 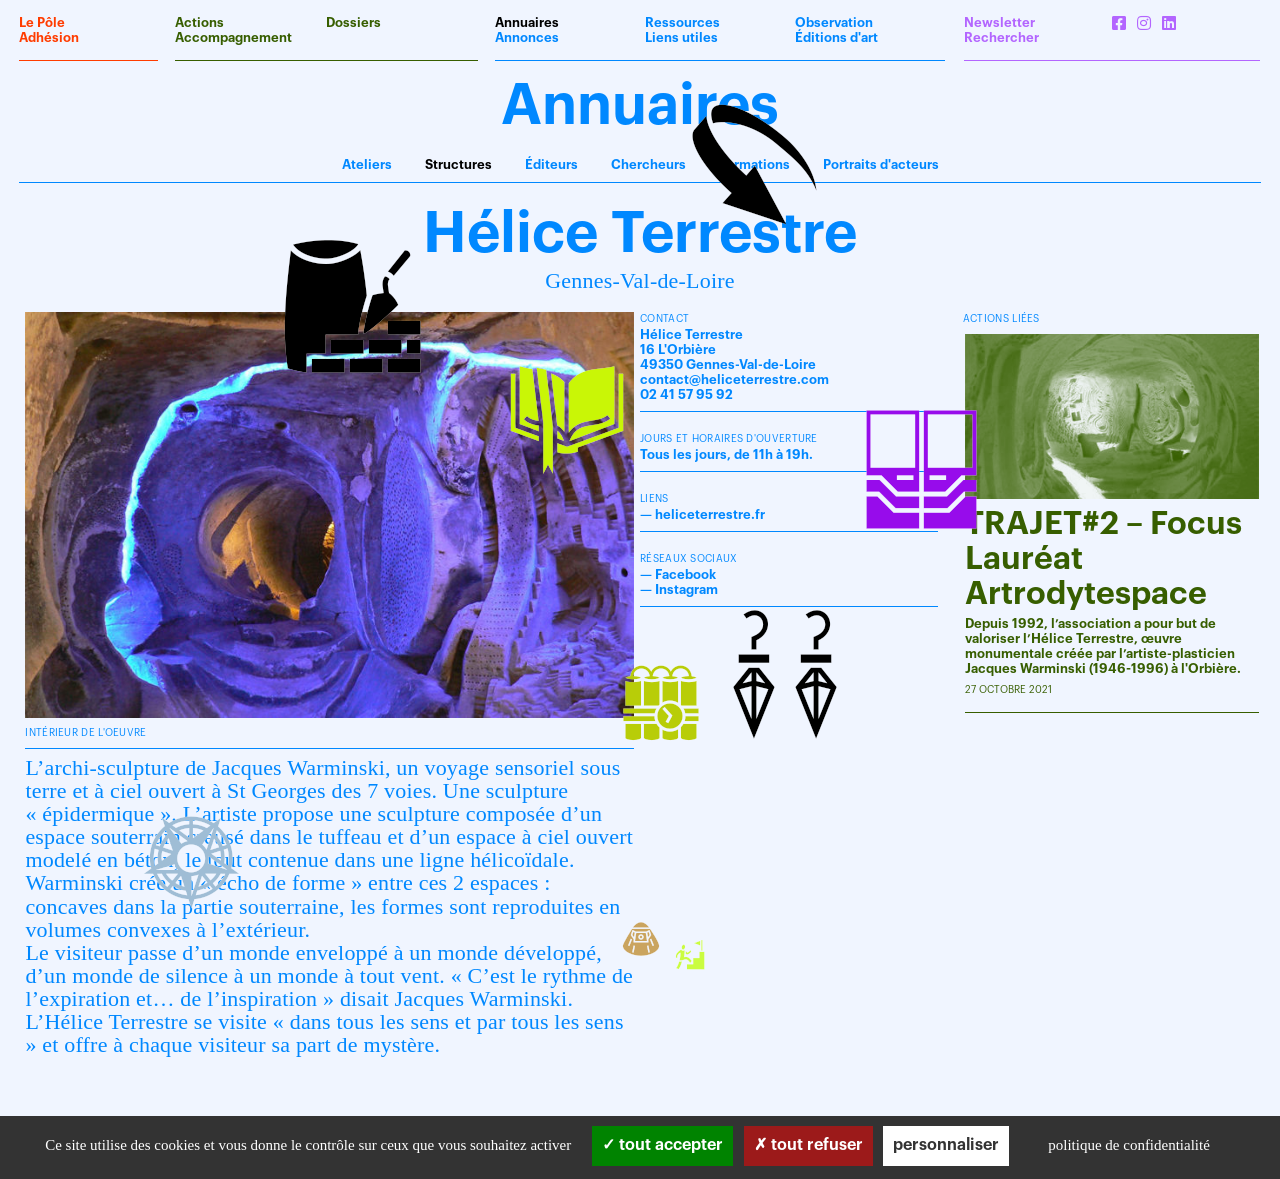 I want to click on view space mission or spacecraft content, so click(x=641, y=939).